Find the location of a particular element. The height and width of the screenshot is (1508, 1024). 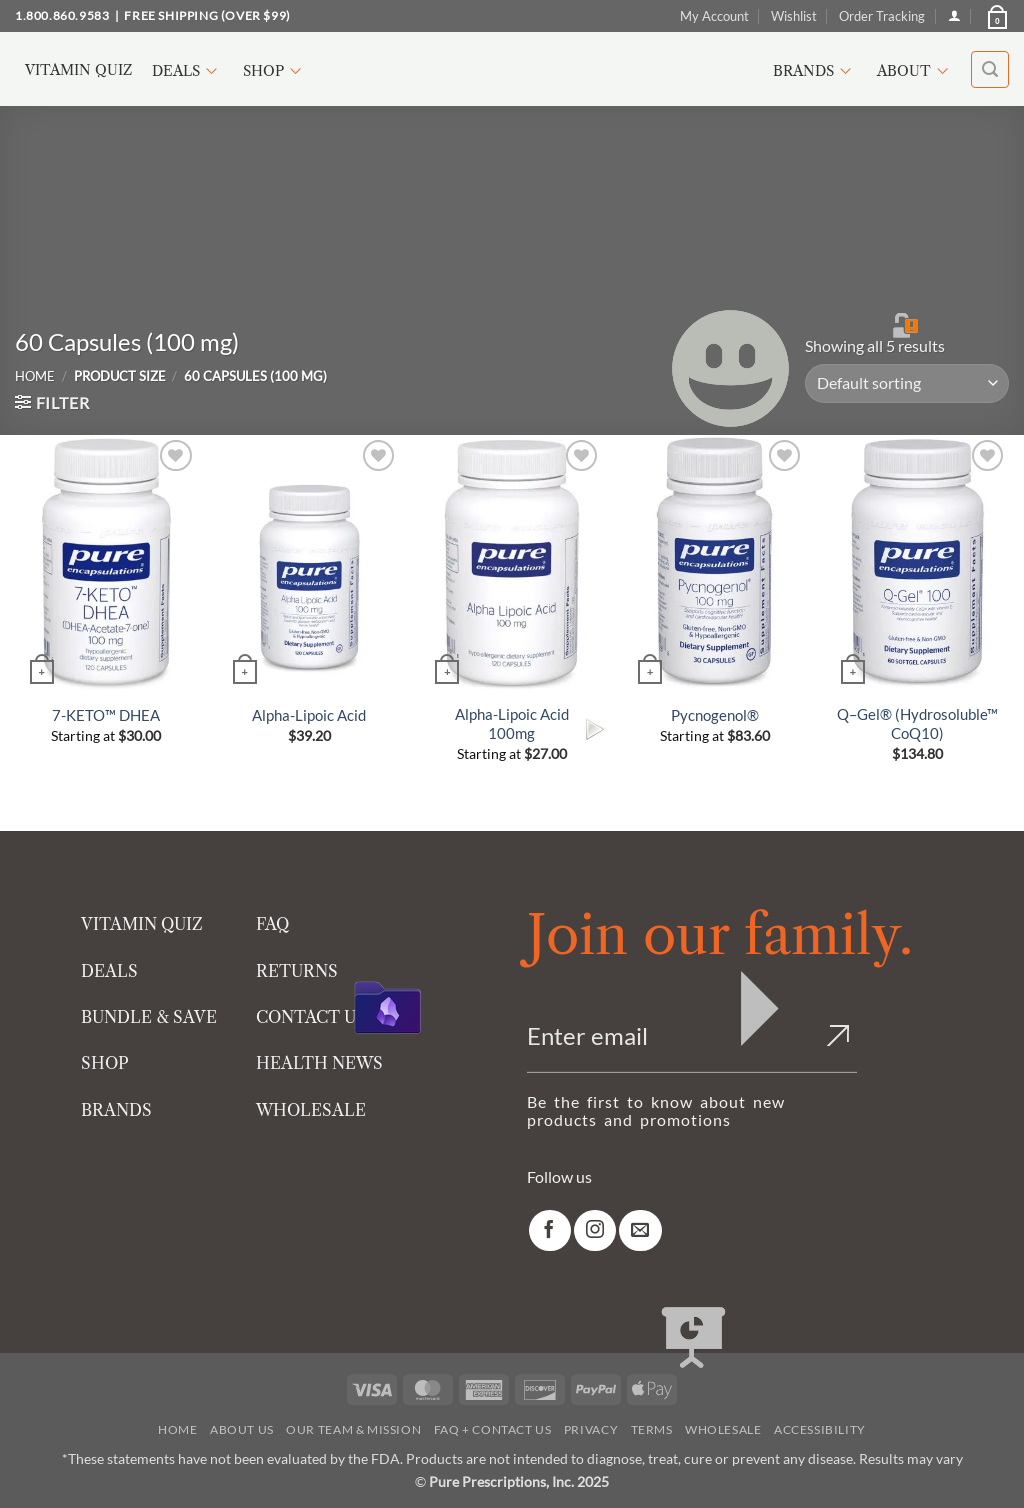

navigate to the next item or screen is located at coordinates (756, 1008).